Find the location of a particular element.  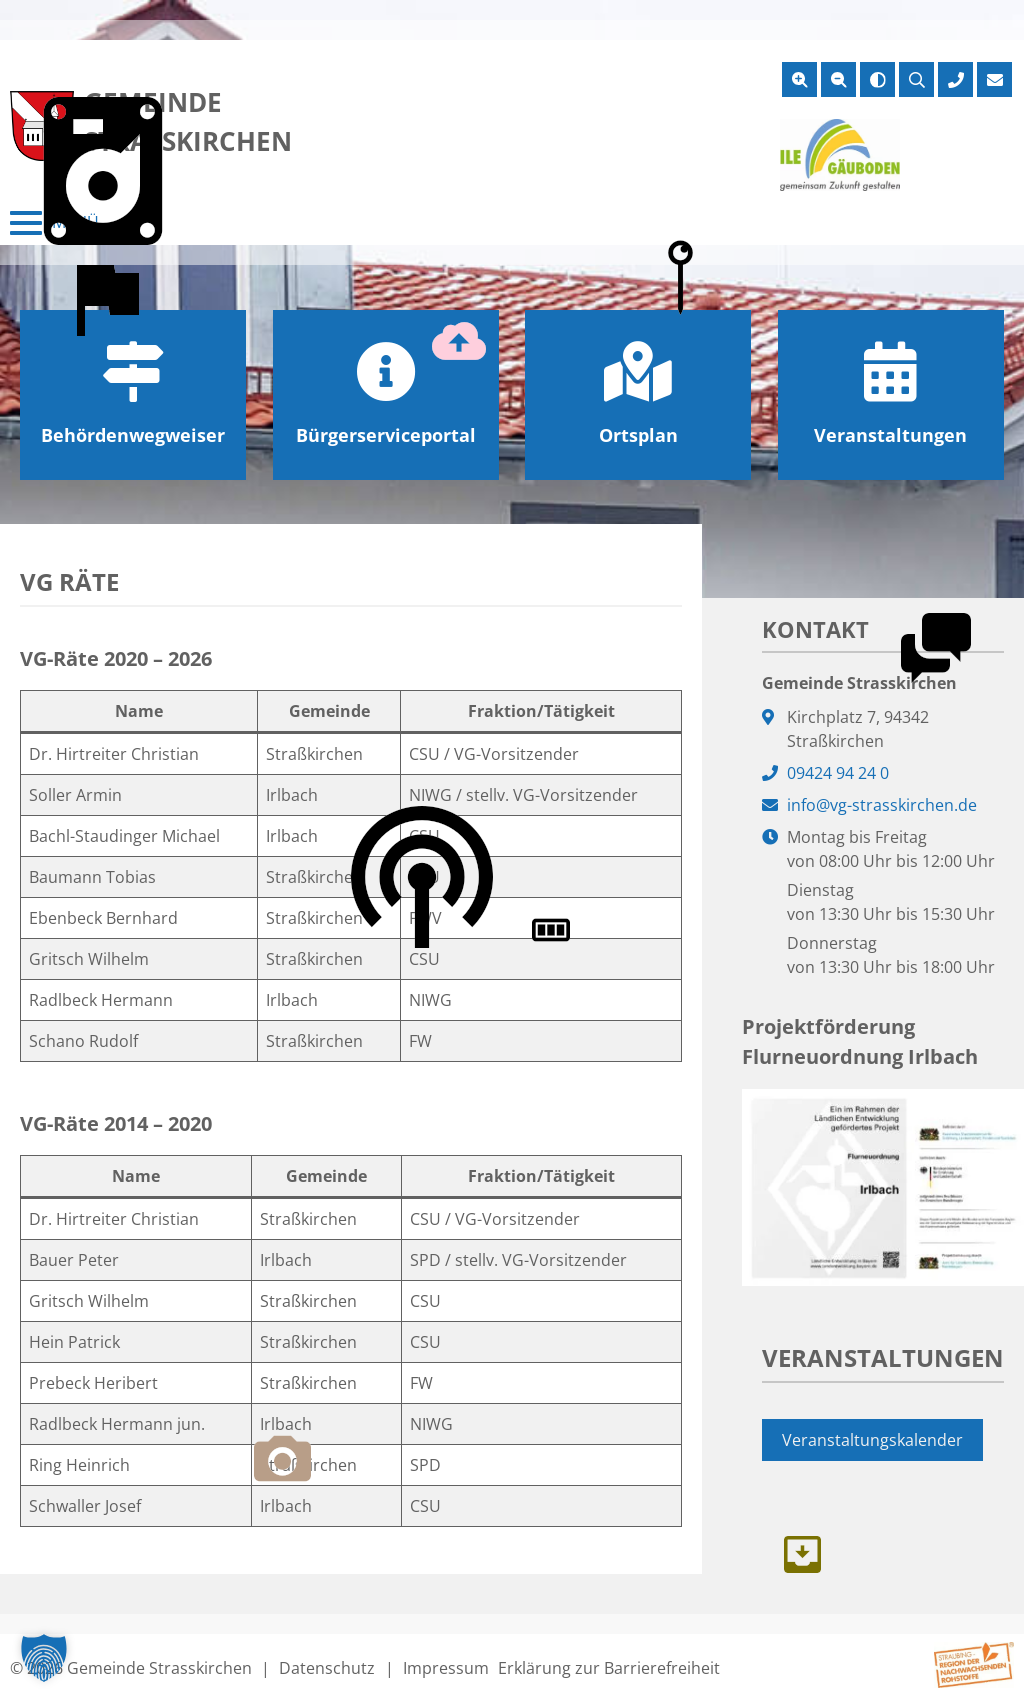

pin a location on the map is located at coordinates (680, 277).